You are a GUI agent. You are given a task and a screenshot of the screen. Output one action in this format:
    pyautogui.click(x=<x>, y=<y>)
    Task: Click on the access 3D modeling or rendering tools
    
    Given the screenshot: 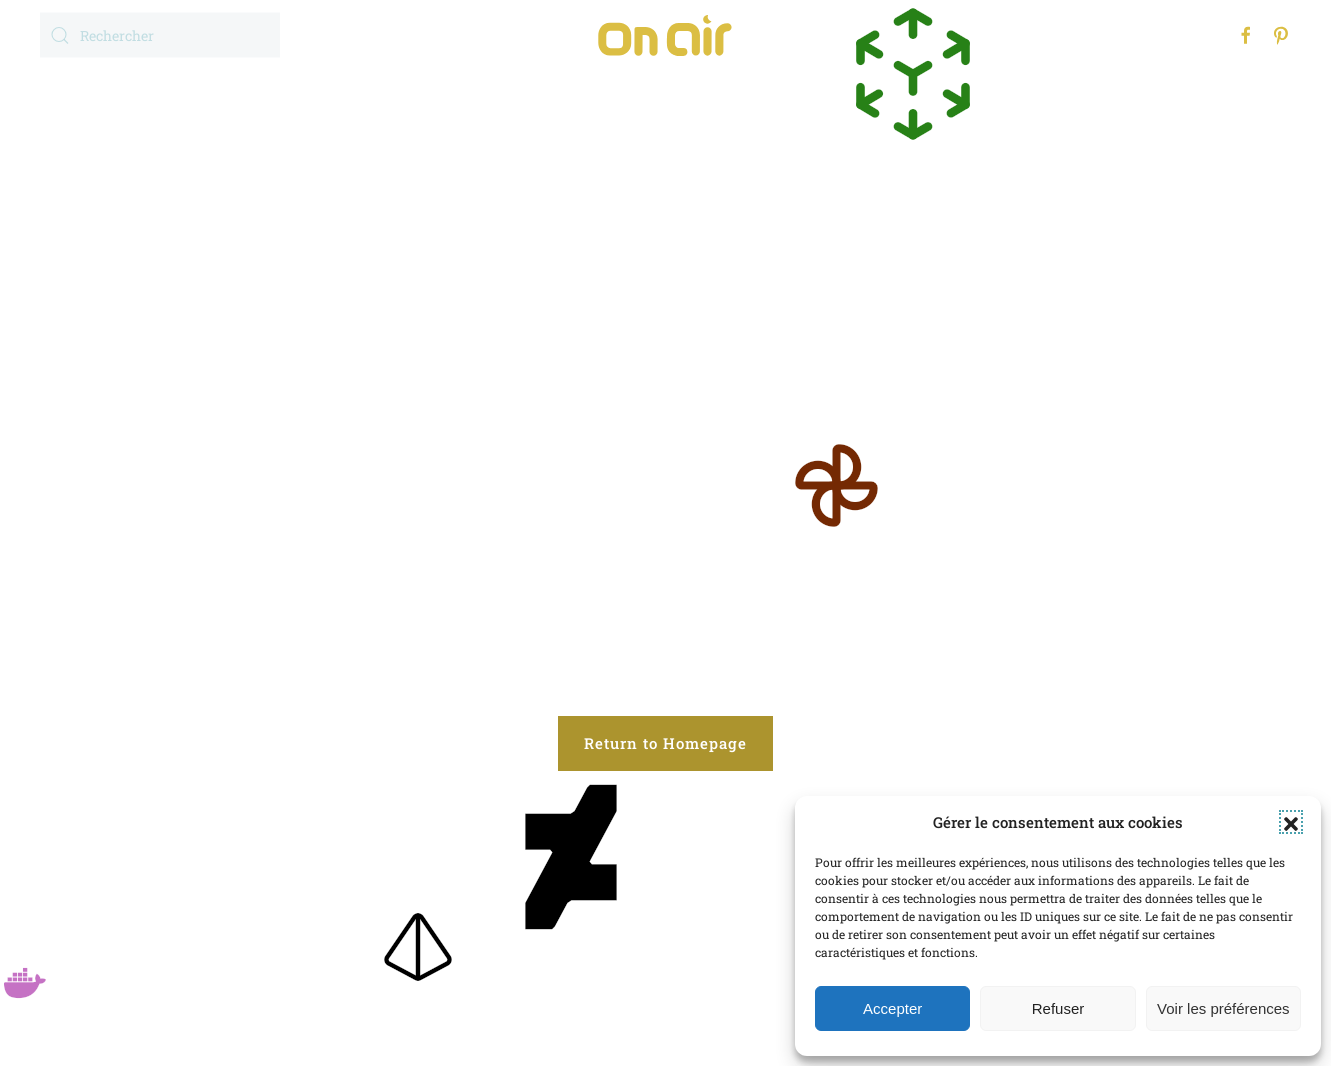 What is the action you would take?
    pyautogui.click(x=418, y=947)
    